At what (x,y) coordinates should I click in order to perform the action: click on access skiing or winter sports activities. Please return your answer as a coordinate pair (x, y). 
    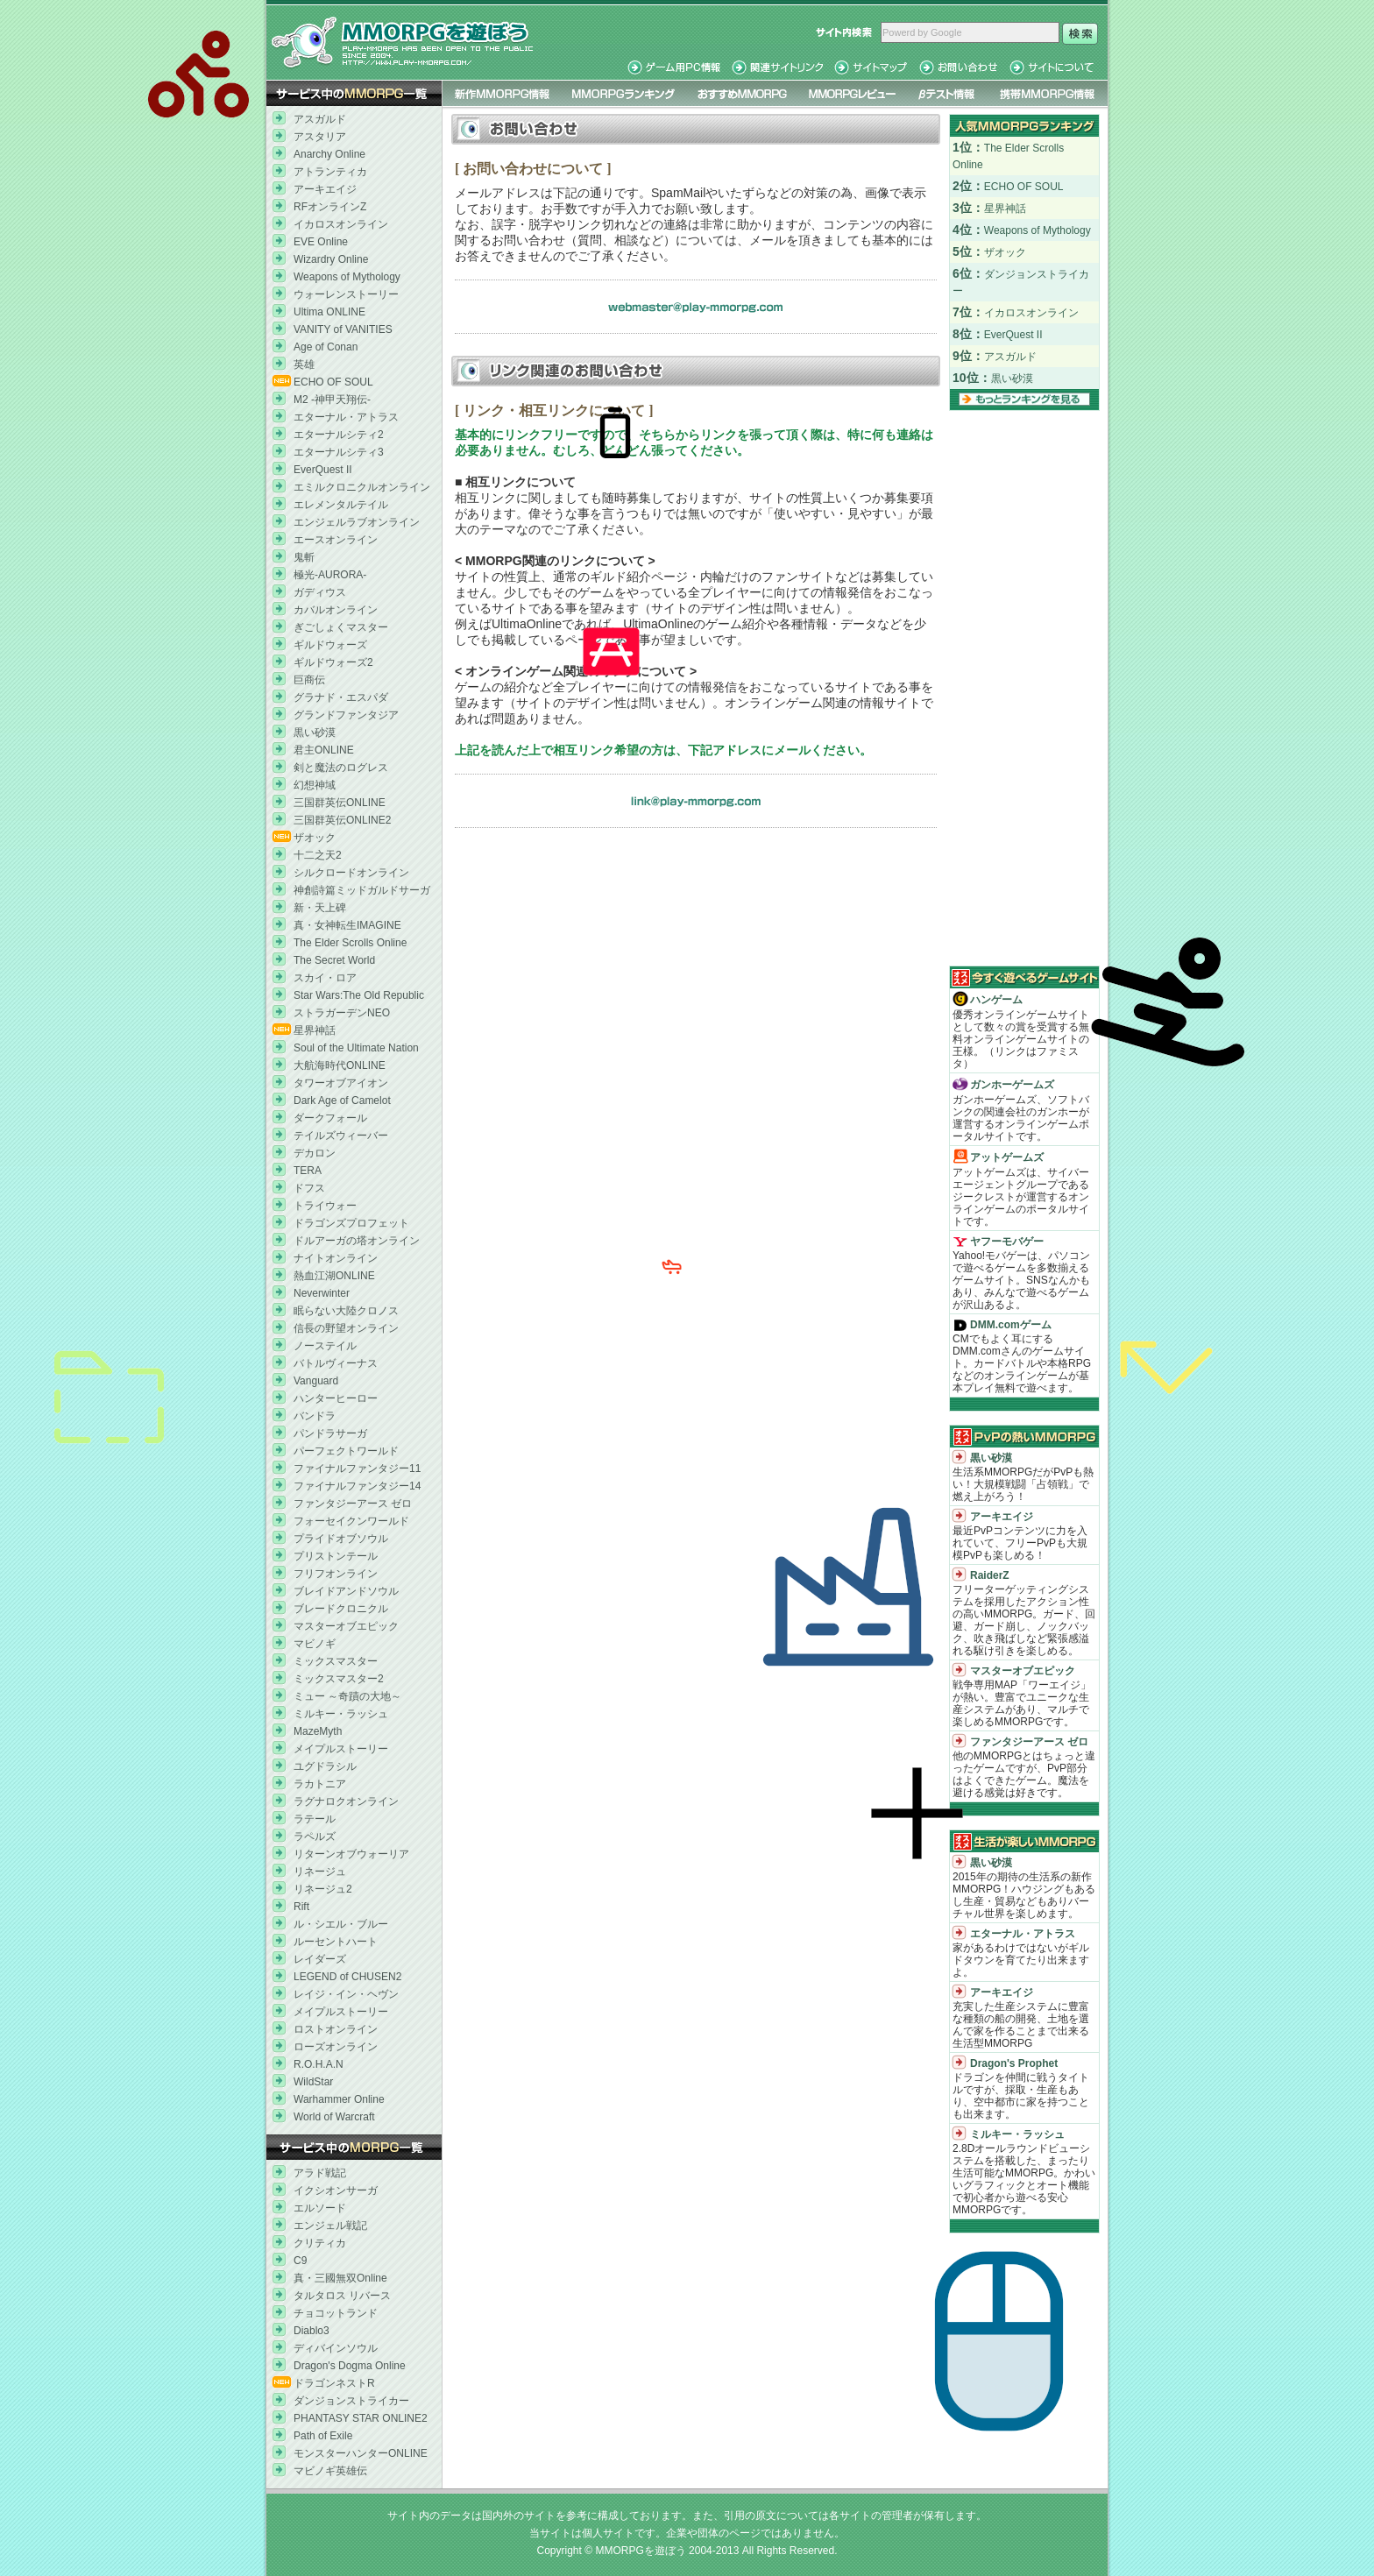
    Looking at the image, I should click on (1168, 1003).